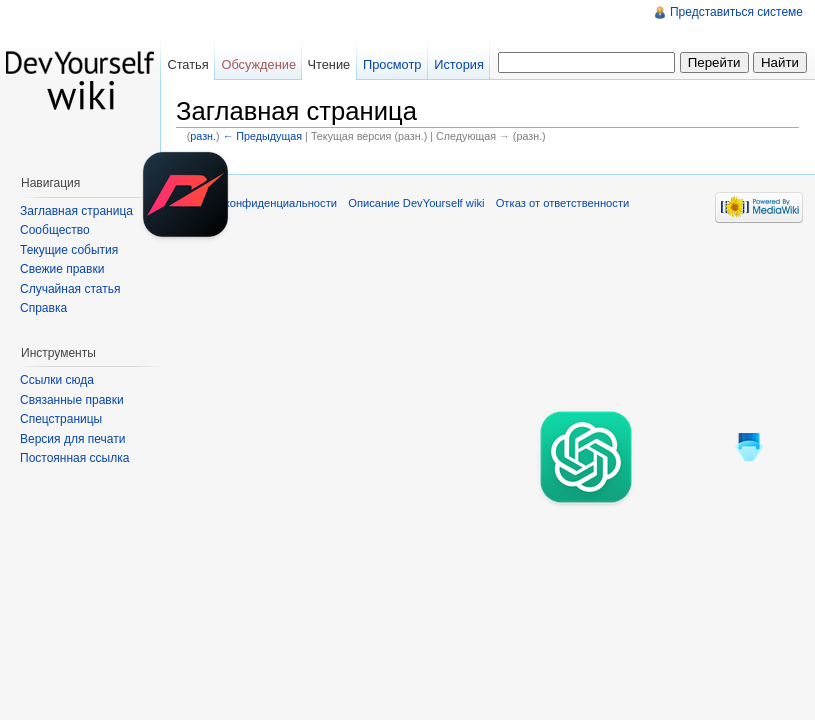  What do you see at coordinates (586, 457) in the screenshot?
I see `open ChatGPT app` at bounding box center [586, 457].